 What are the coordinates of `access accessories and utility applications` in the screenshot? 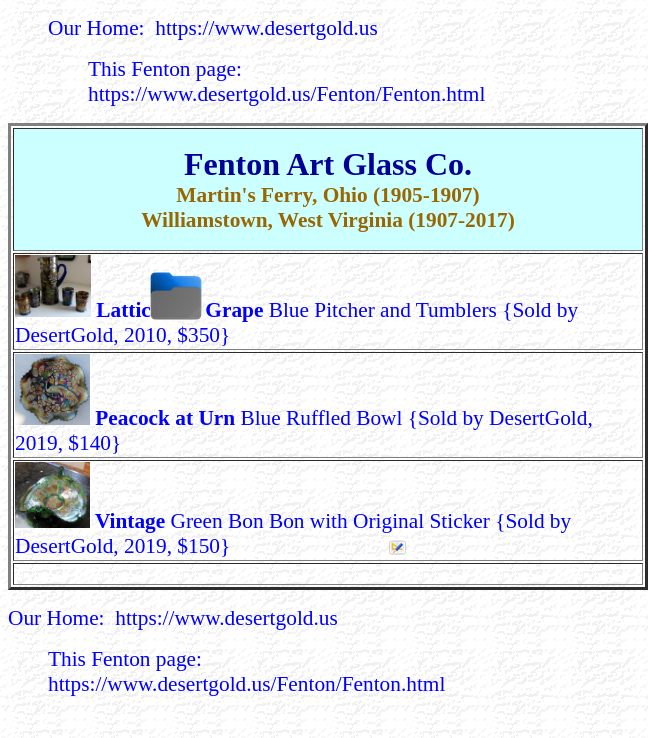 It's located at (397, 547).